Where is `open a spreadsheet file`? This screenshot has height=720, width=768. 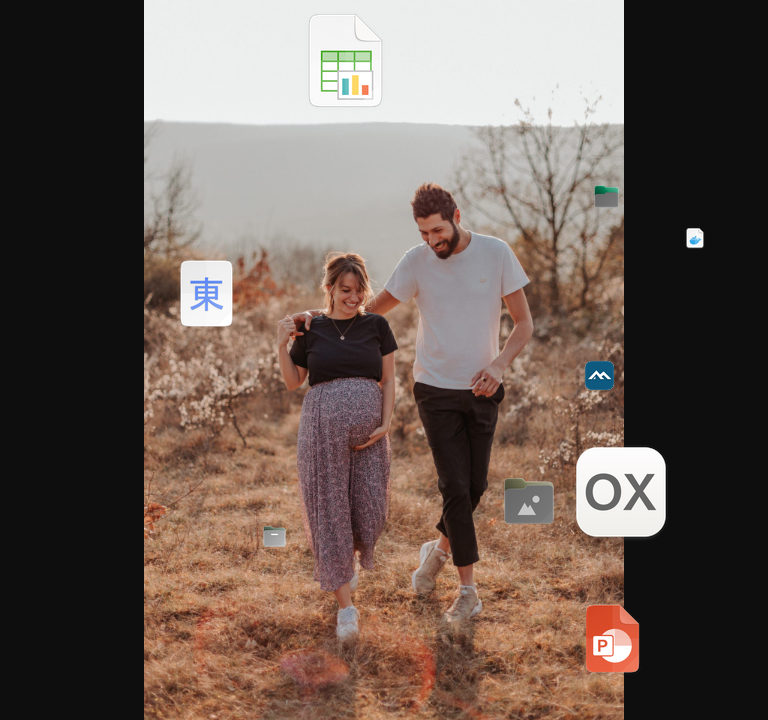
open a spreadsheet file is located at coordinates (345, 60).